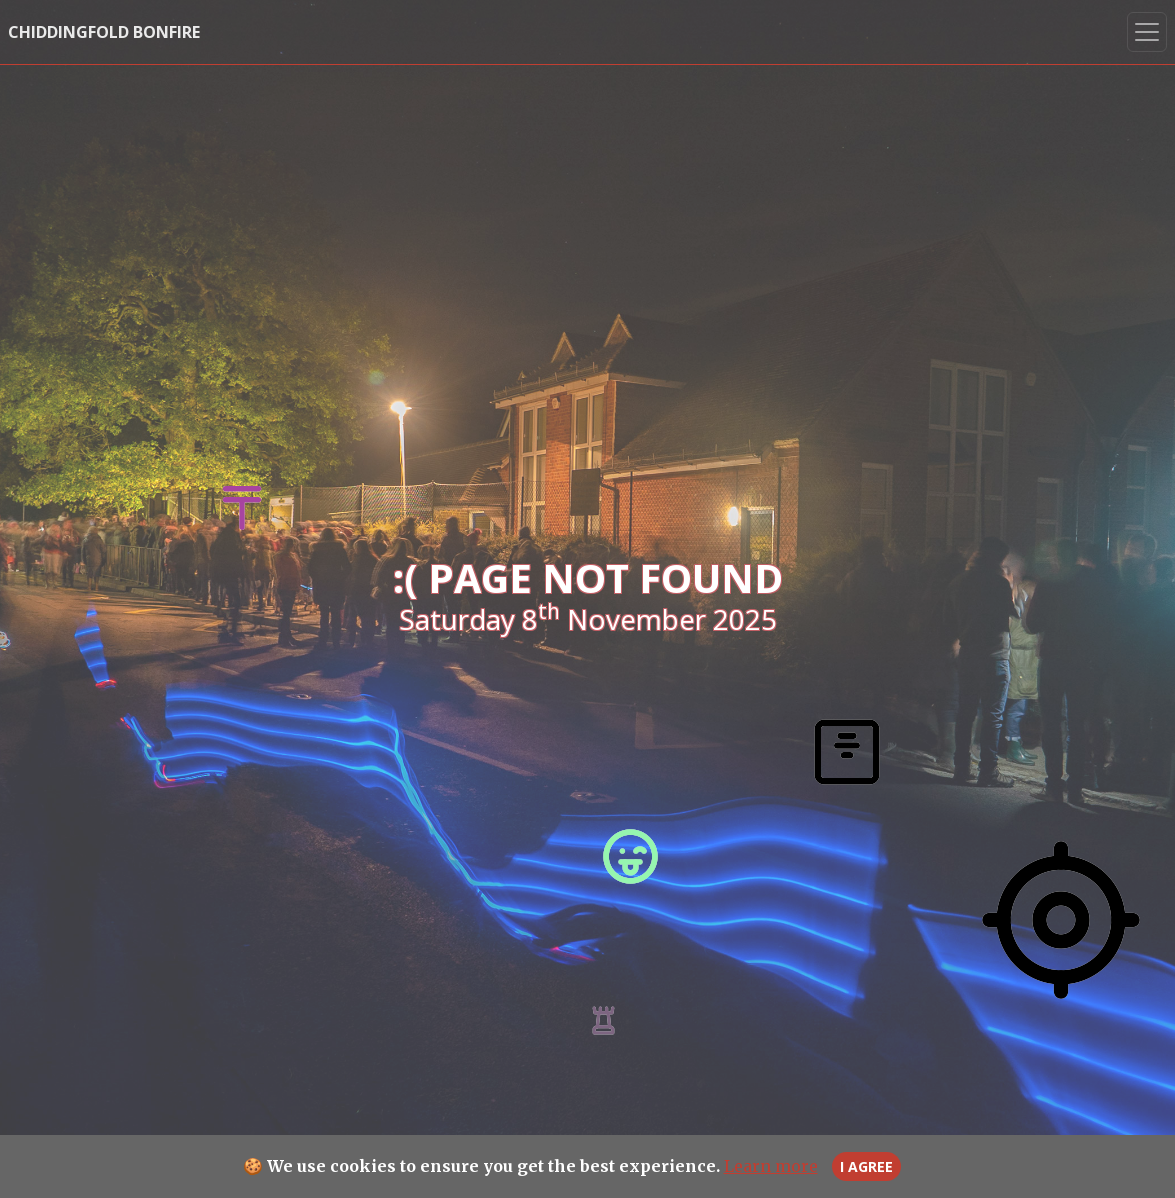  What do you see at coordinates (242, 508) in the screenshot?
I see `indicates kazakhstani tenge currency` at bounding box center [242, 508].